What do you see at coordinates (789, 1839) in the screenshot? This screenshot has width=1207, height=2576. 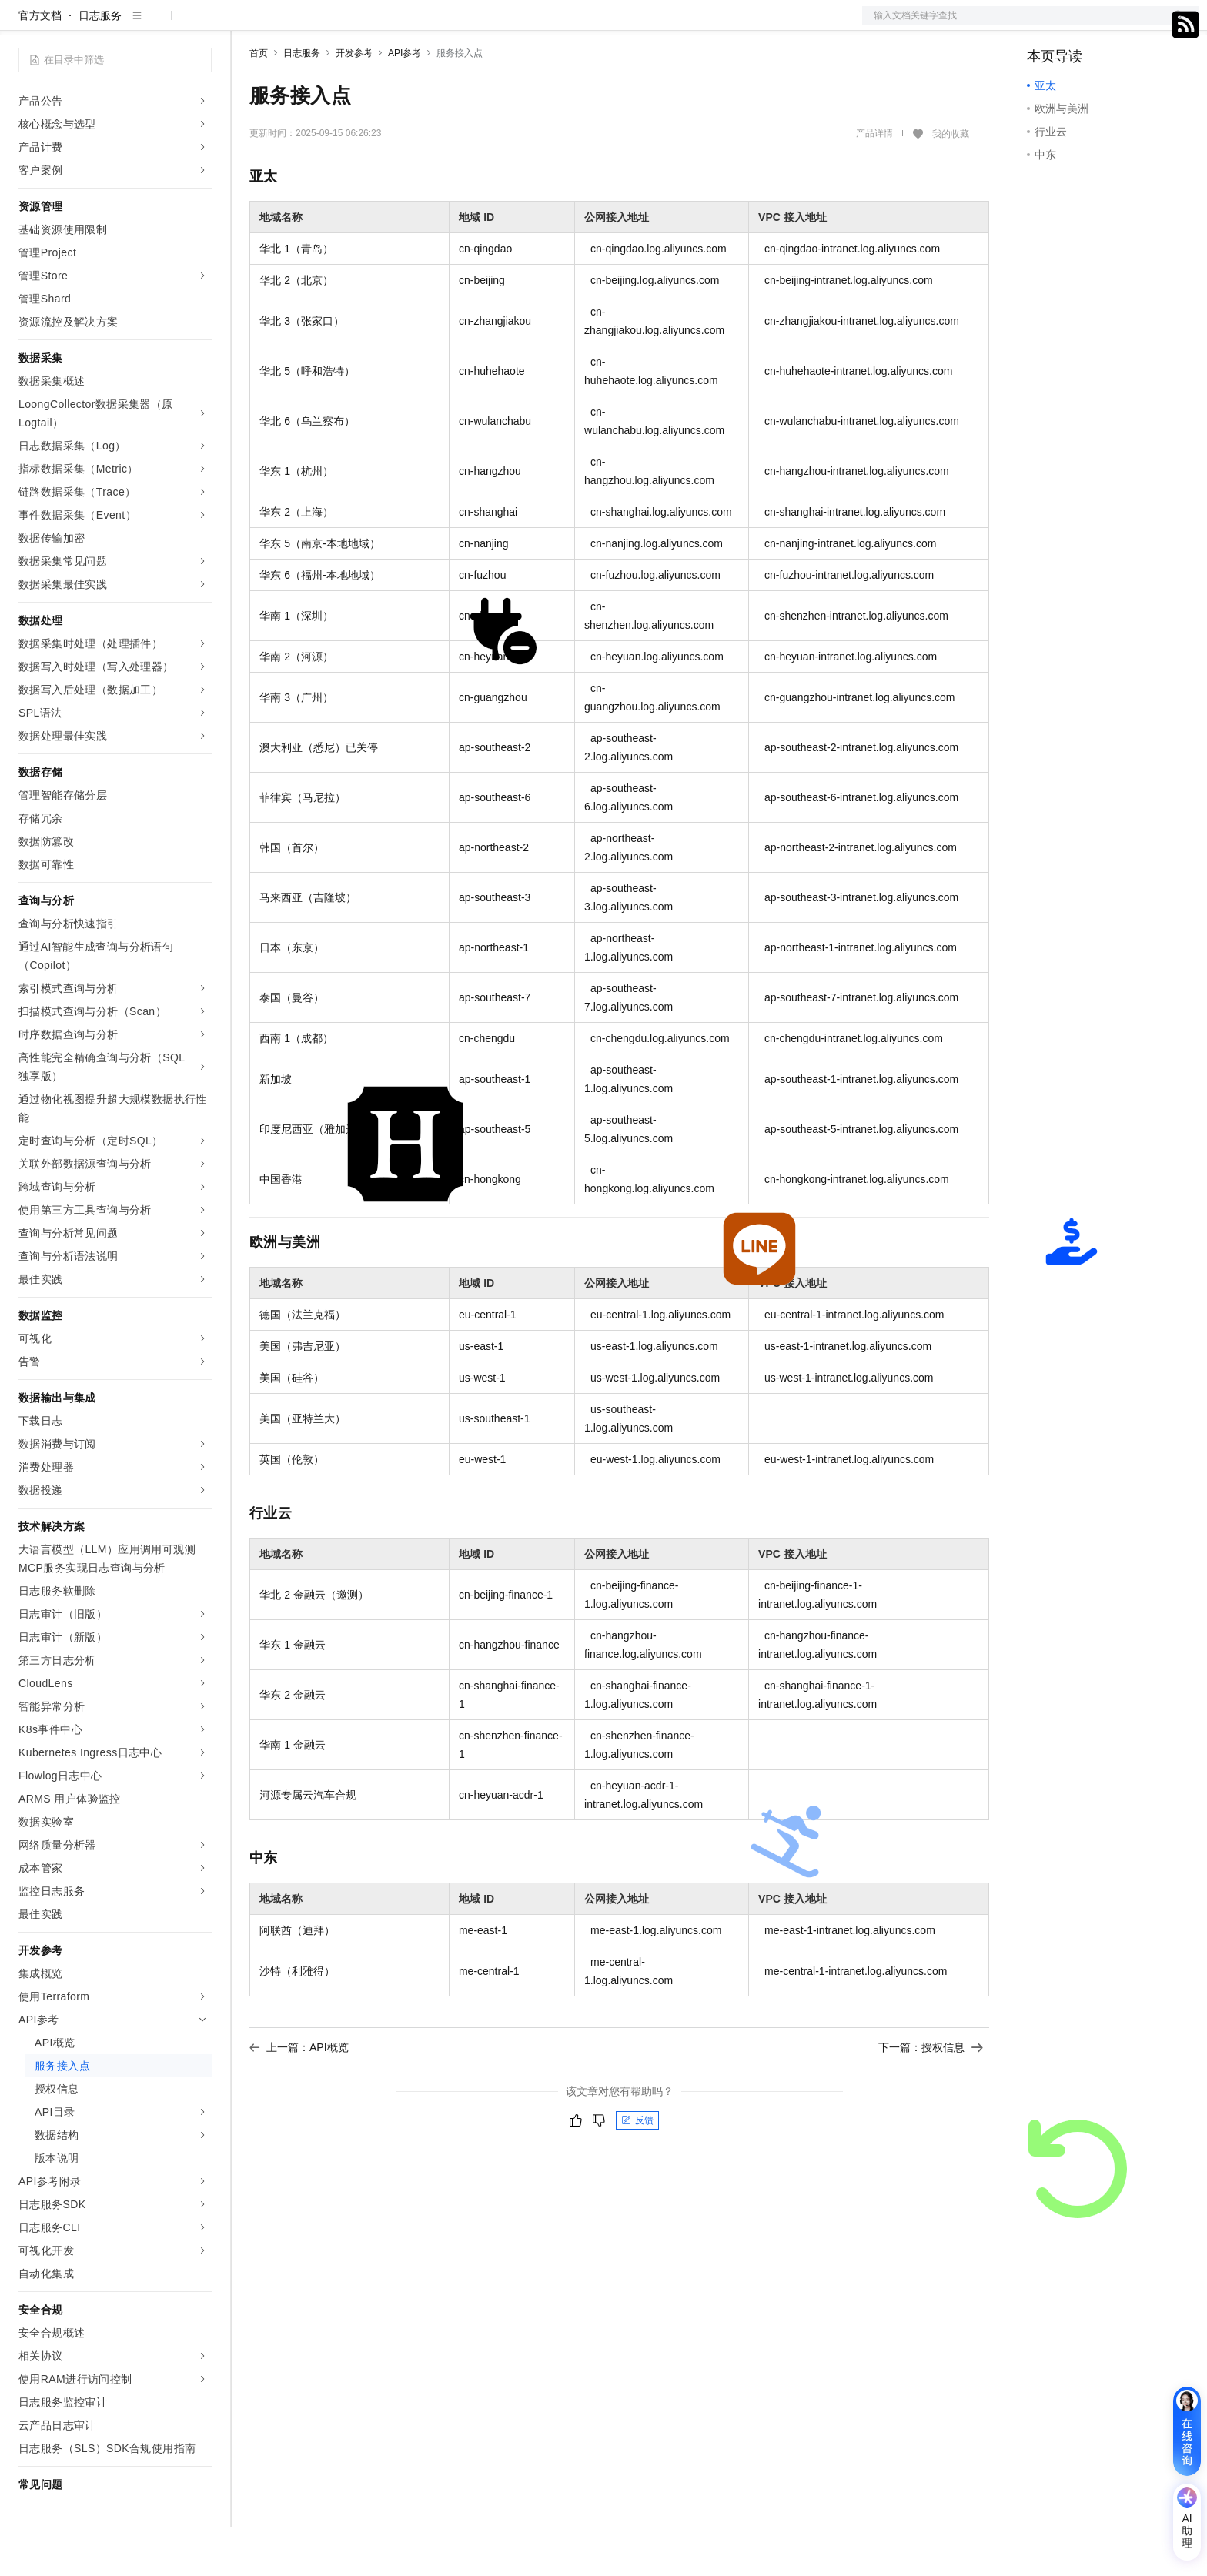 I see `access skiing or winter sports information` at bounding box center [789, 1839].